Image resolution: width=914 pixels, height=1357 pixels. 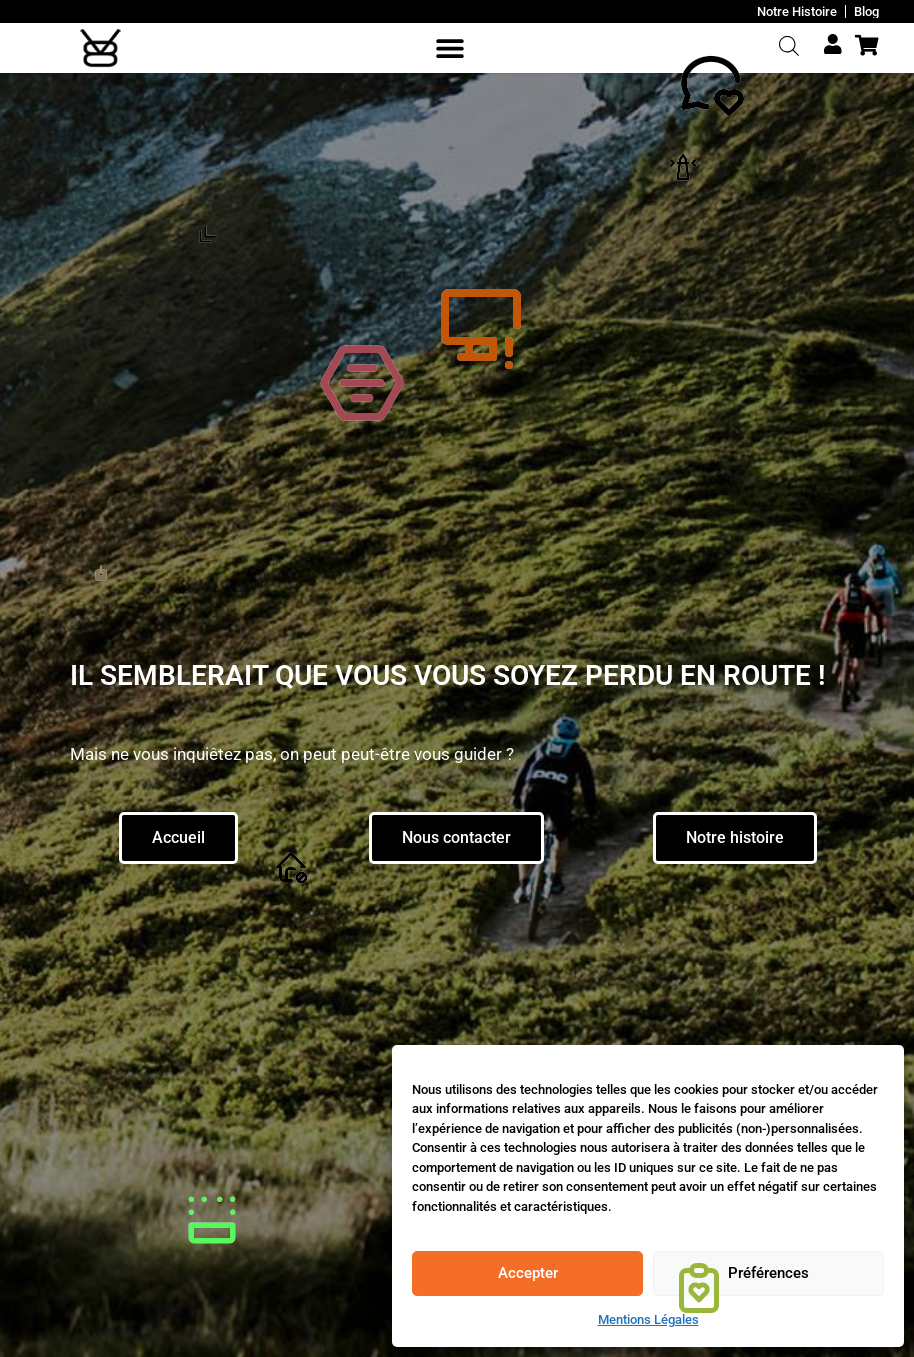 What do you see at coordinates (291, 867) in the screenshot?
I see `cancel home or residence selection` at bounding box center [291, 867].